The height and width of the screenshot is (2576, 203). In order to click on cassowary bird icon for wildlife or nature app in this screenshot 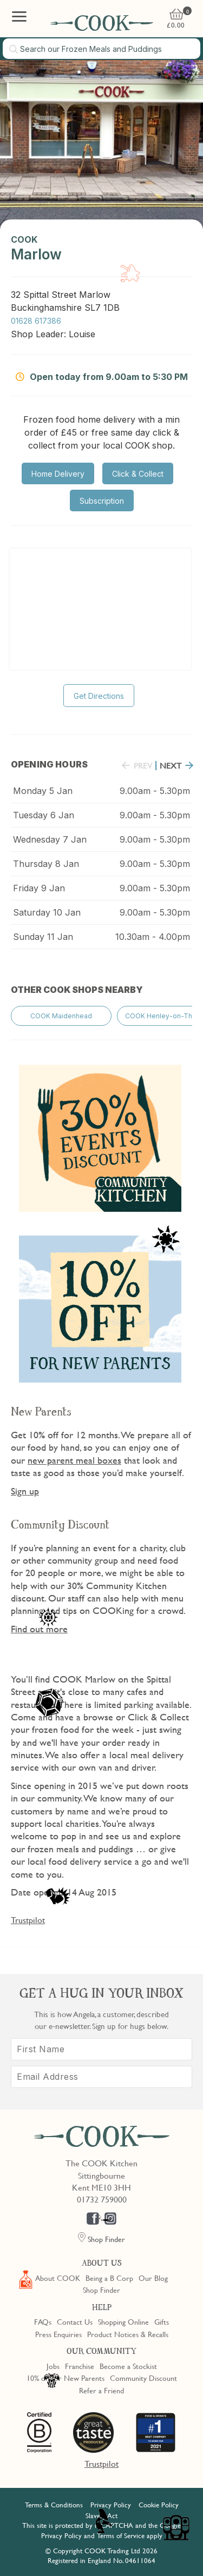, I will do `click(103, 2521)`.